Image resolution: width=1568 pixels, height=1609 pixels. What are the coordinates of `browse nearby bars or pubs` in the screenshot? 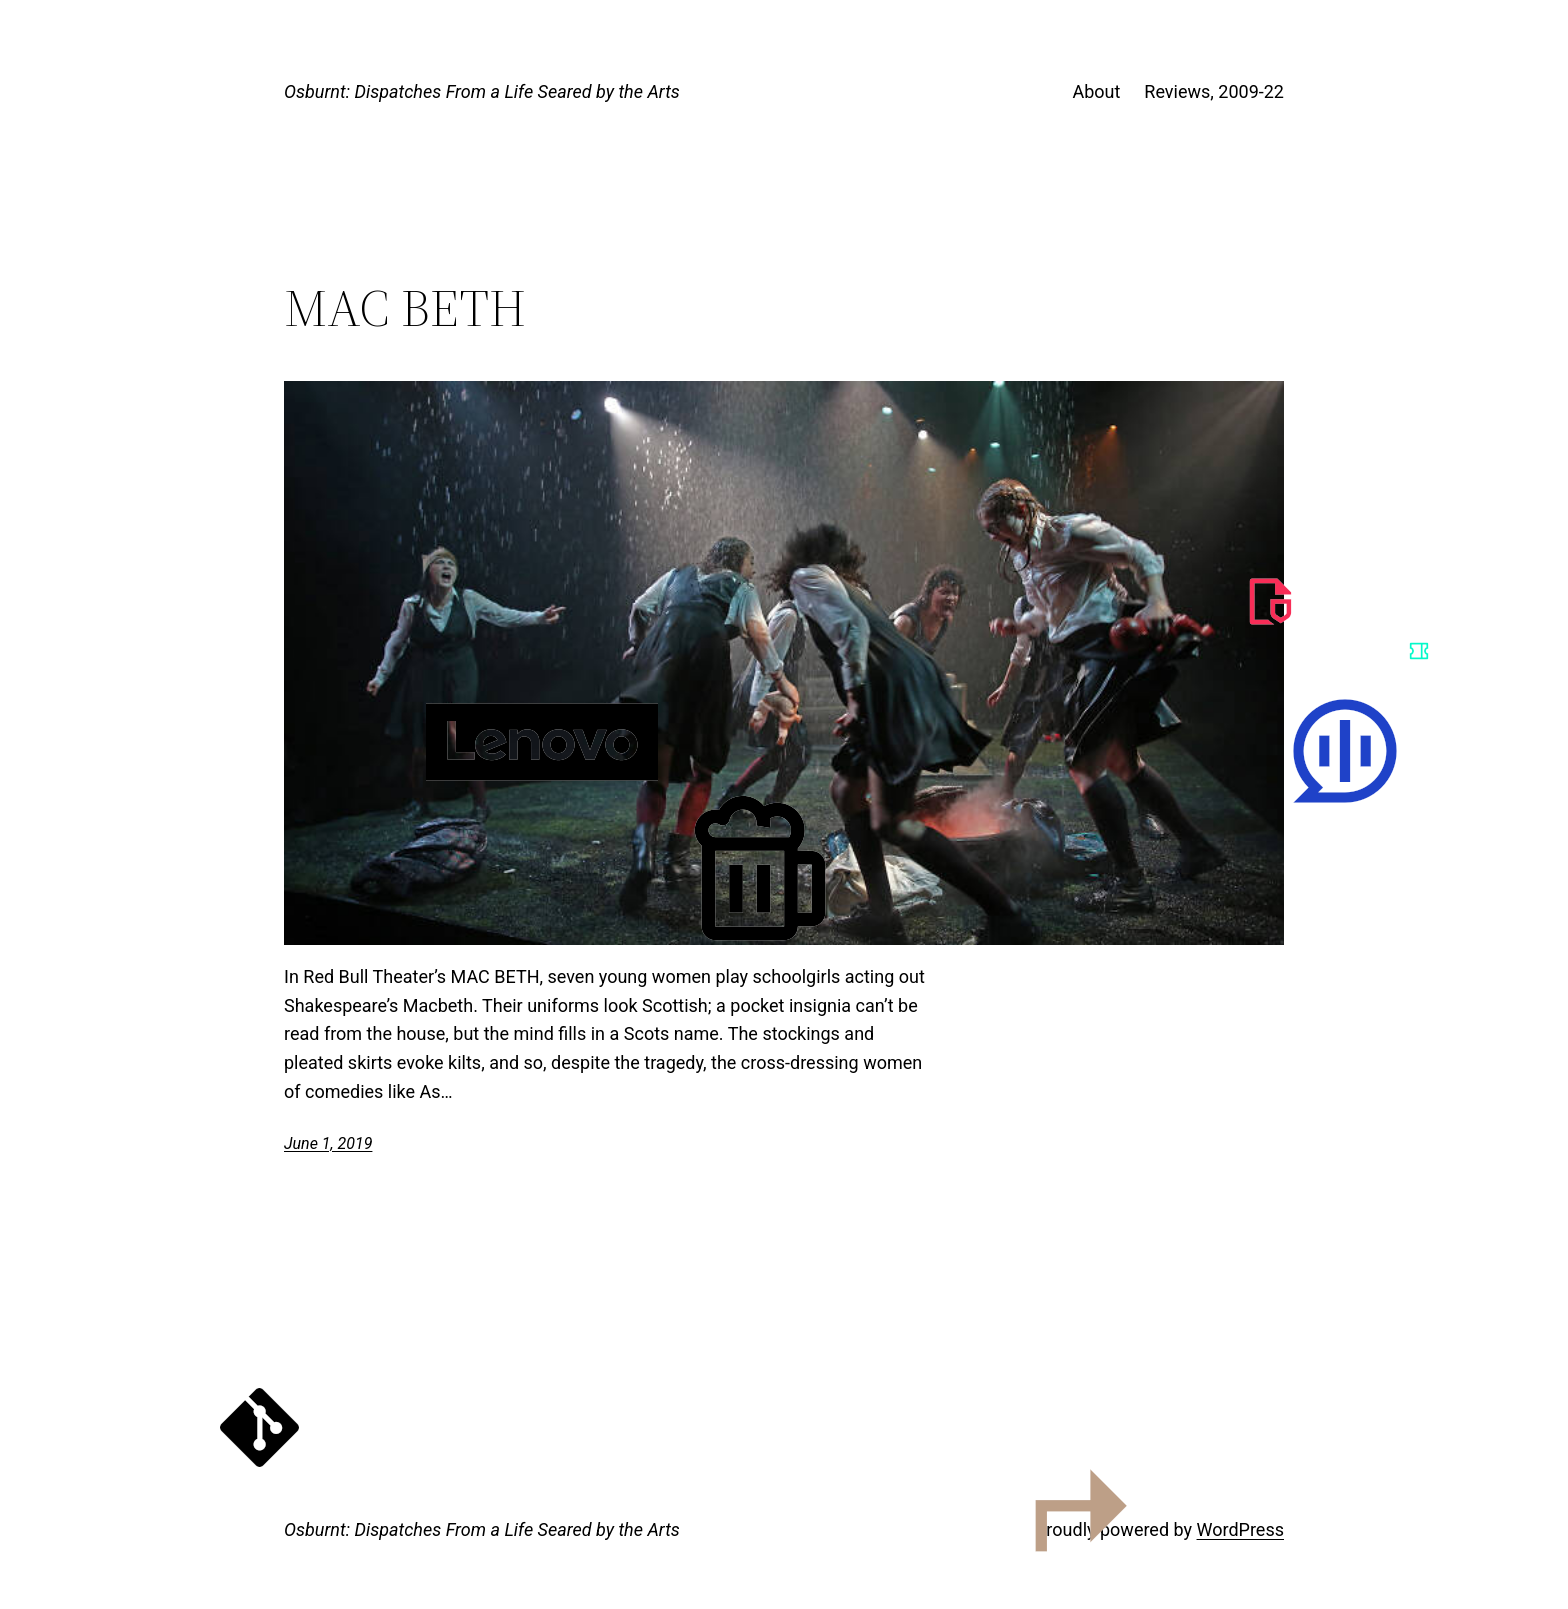 It's located at (763, 871).